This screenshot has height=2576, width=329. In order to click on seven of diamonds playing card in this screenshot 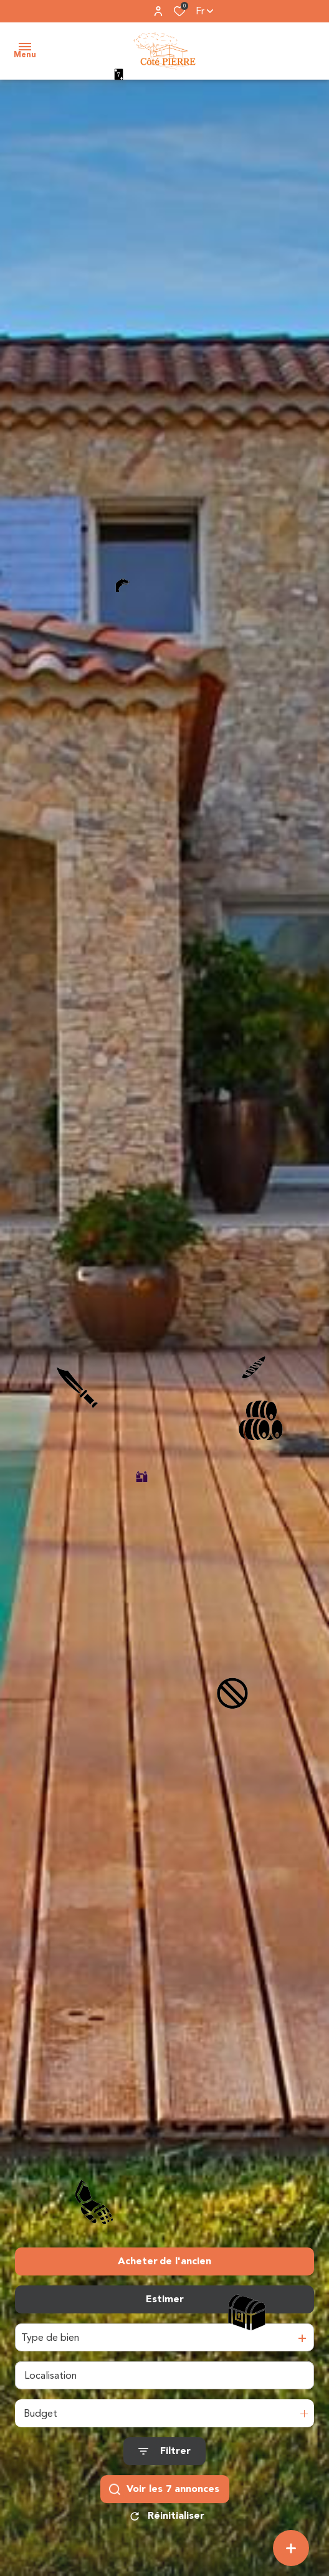, I will do `click(118, 74)`.